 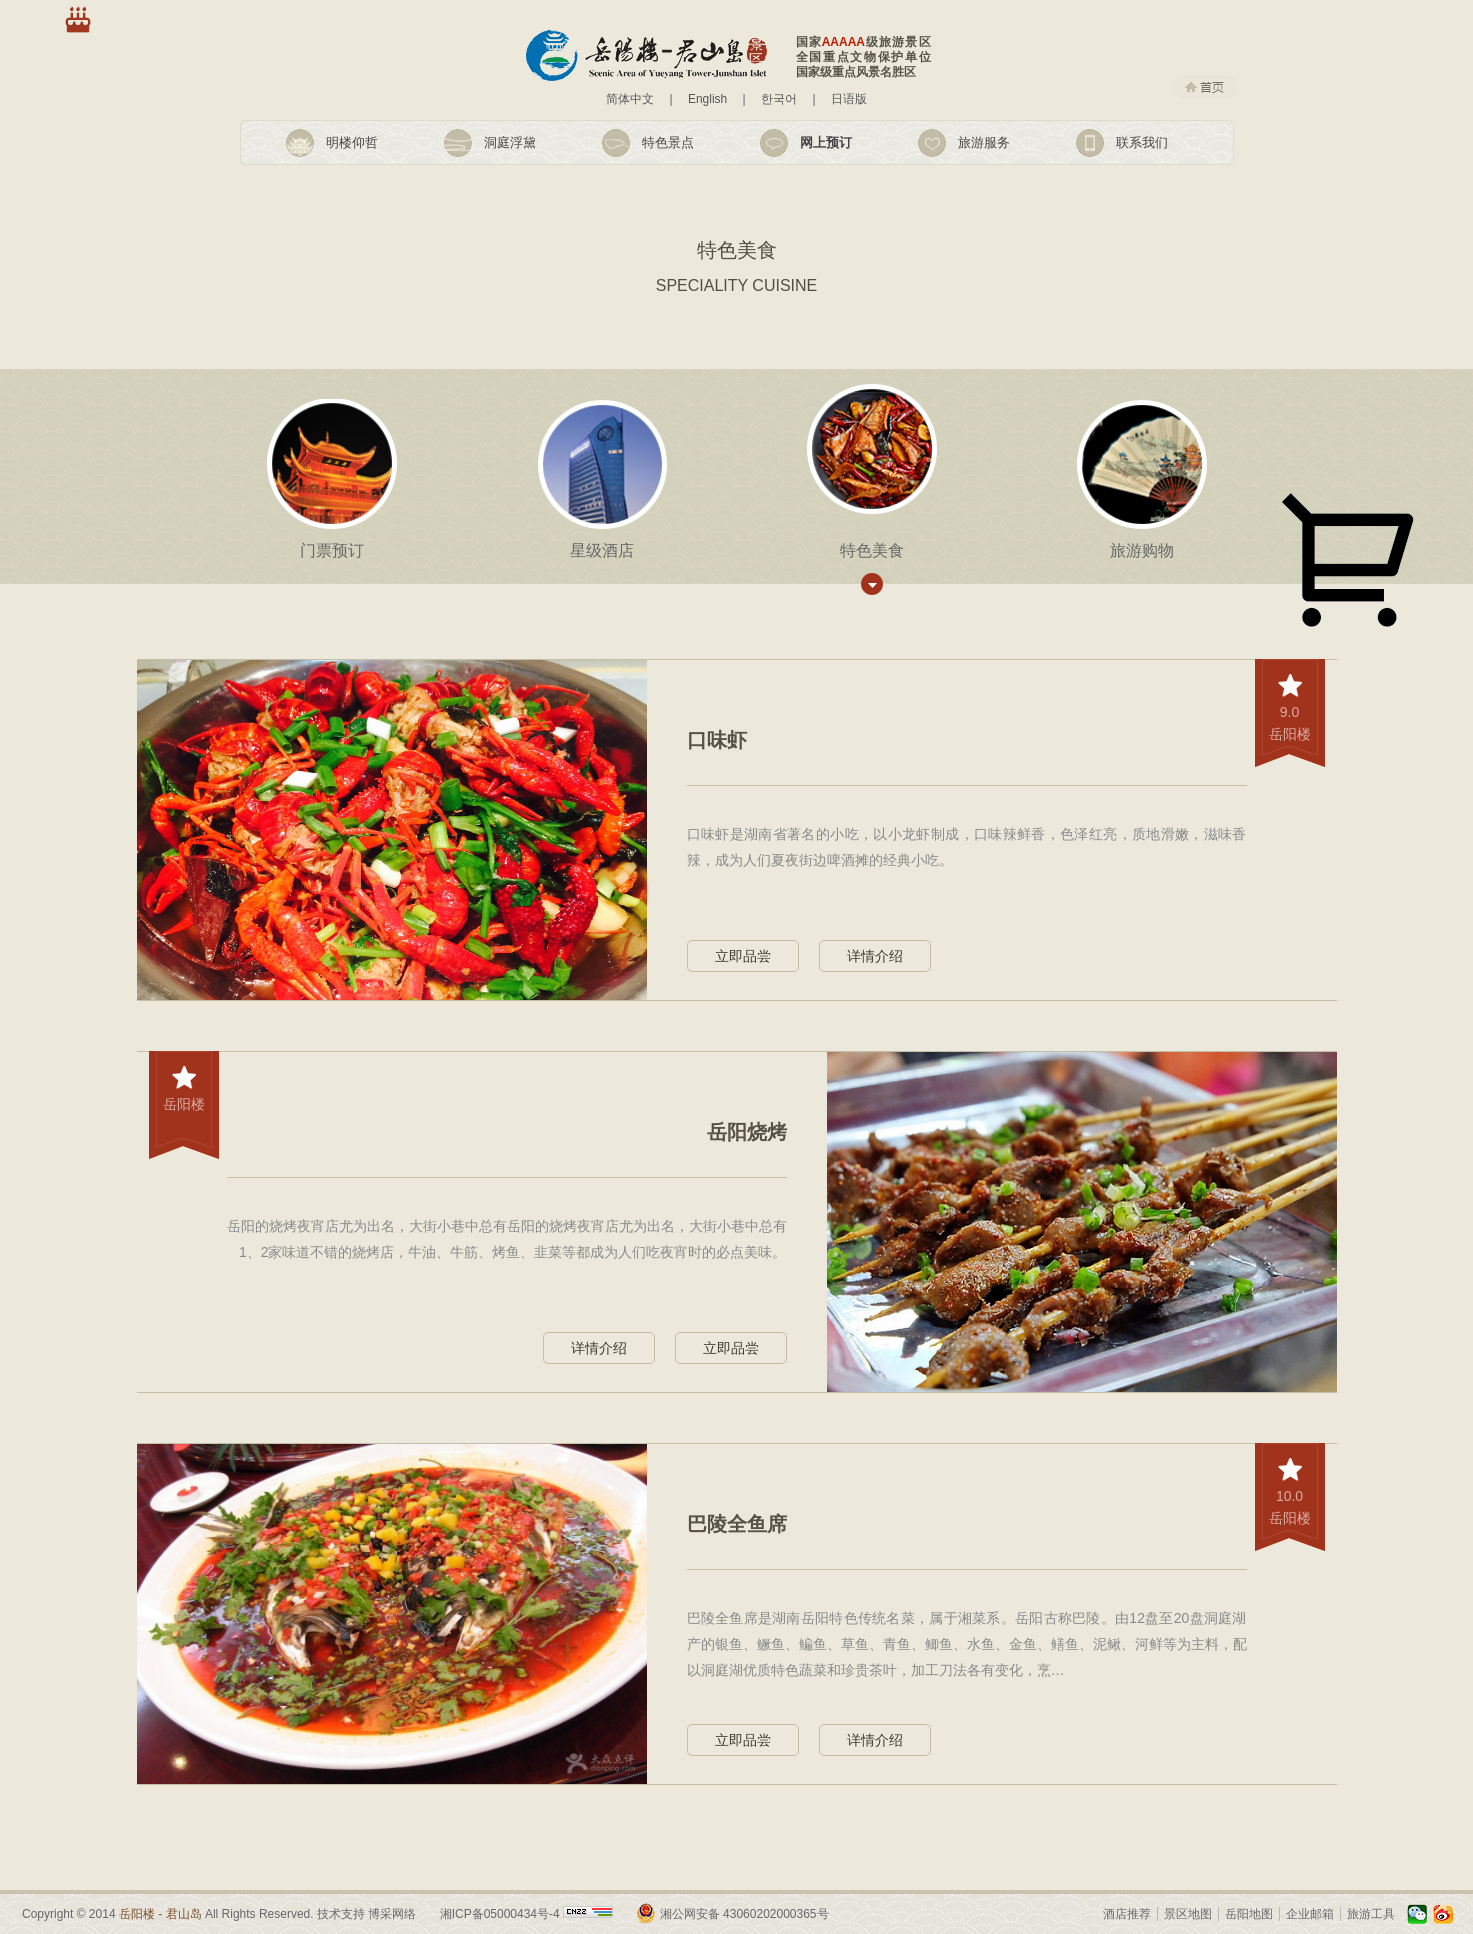 What do you see at coordinates (1352, 557) in the screenshot?
I see `view your shopping cart` at bounding box center [1352, 557].